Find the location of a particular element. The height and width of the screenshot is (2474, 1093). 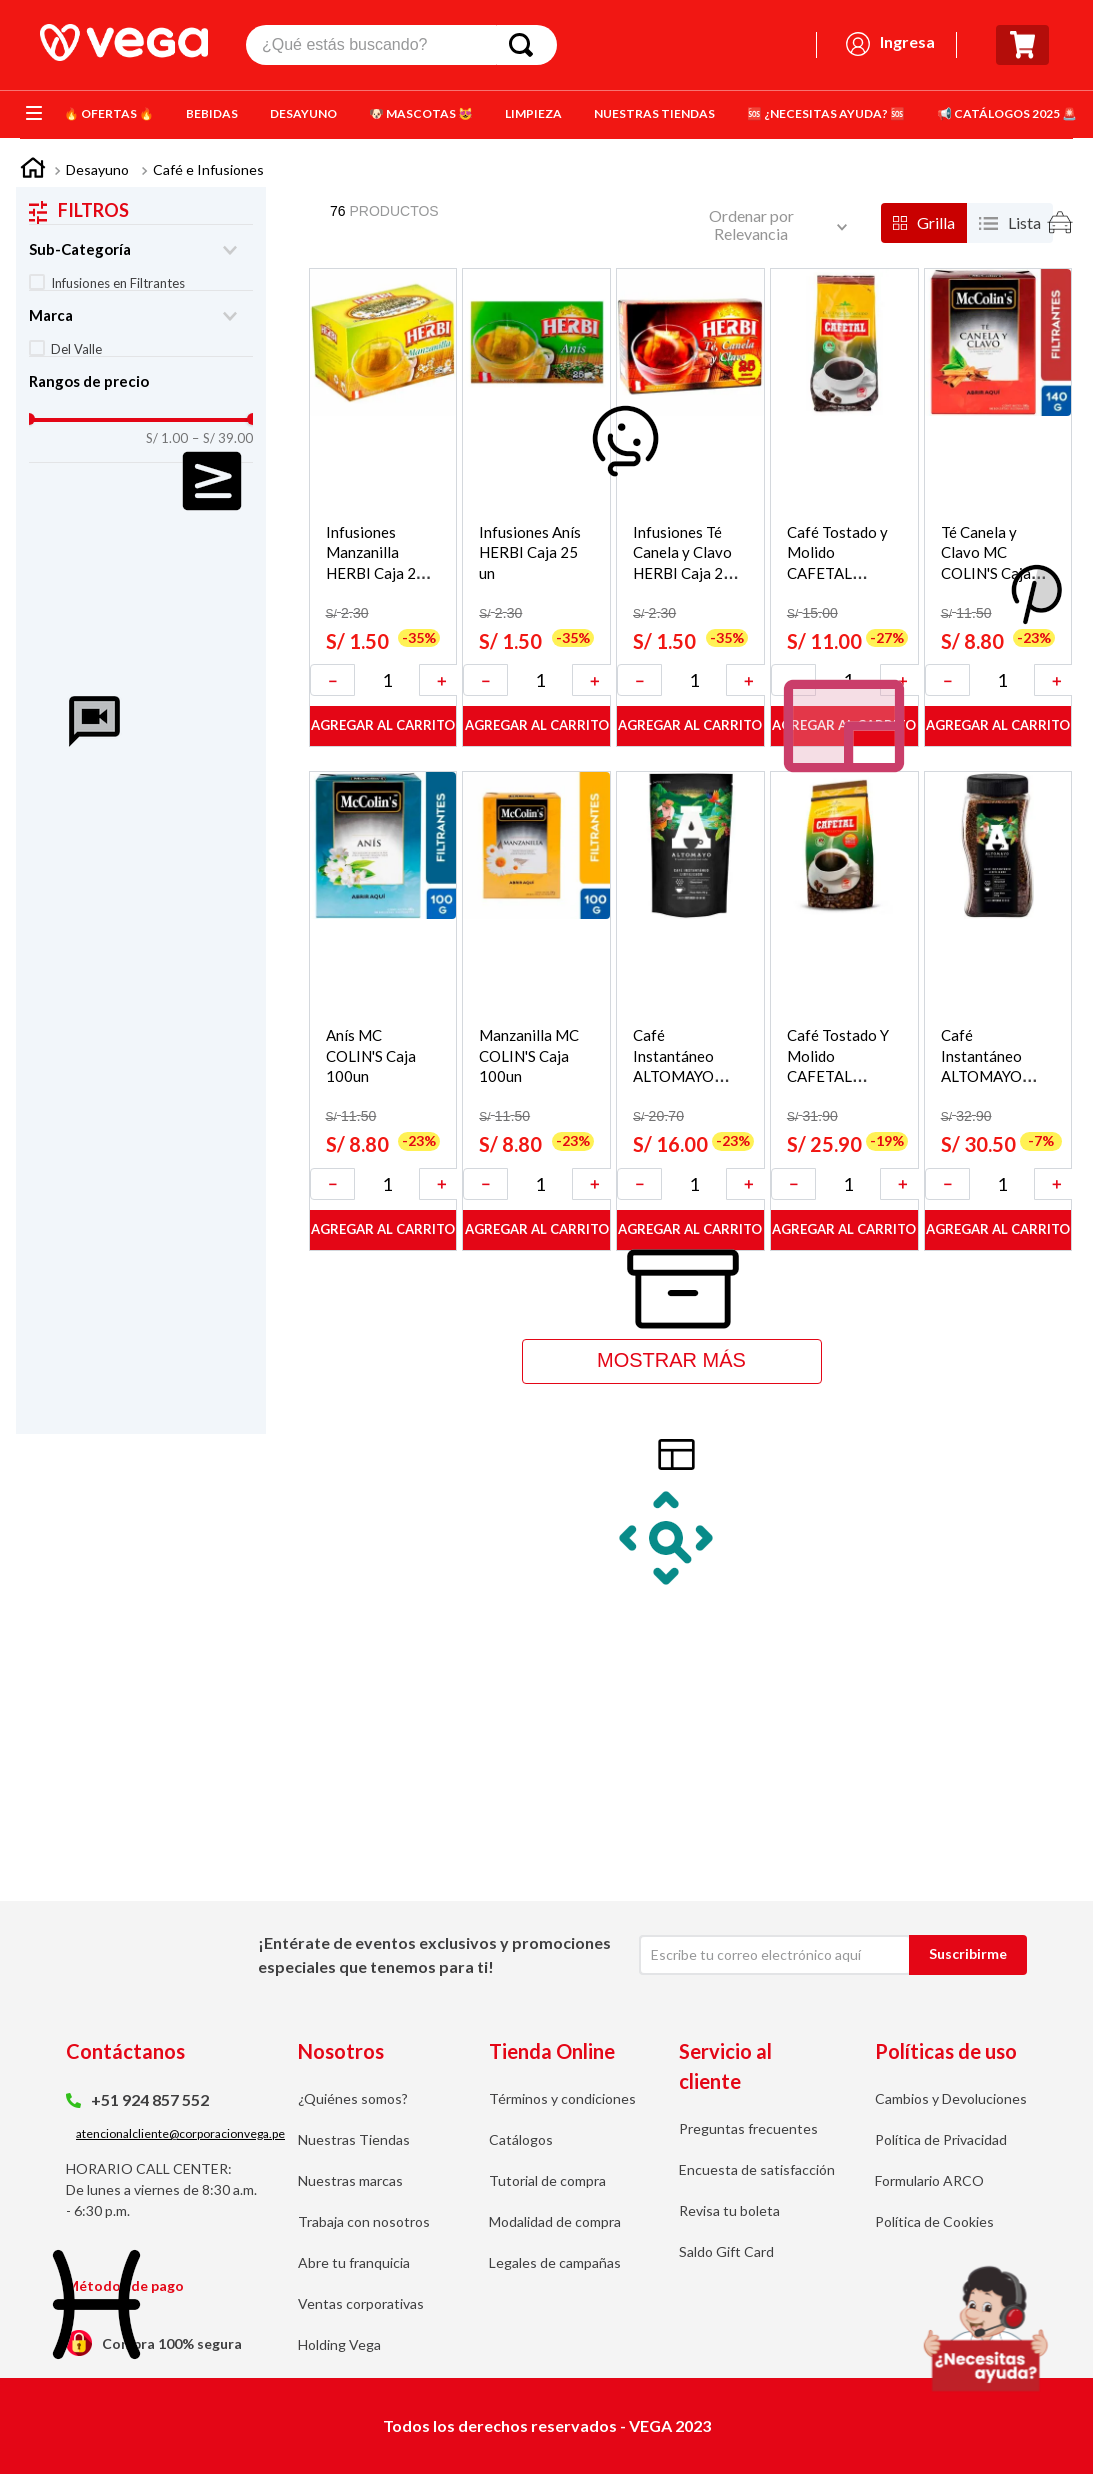

open Pinterest app is located at coordinates (1034, 594).